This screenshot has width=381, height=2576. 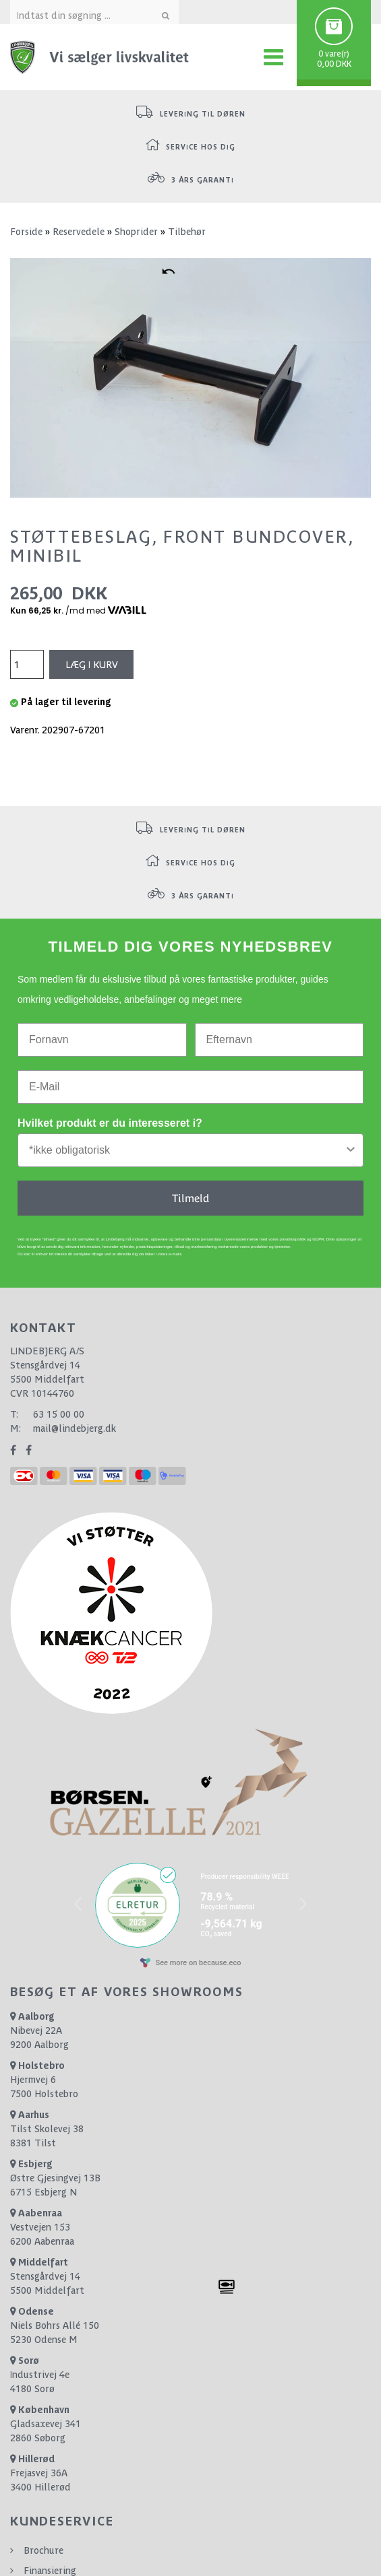 What do you see at coordinates (169, 271) in the screenshot?
I see `undo the last action` at bounding box center [169, 271].